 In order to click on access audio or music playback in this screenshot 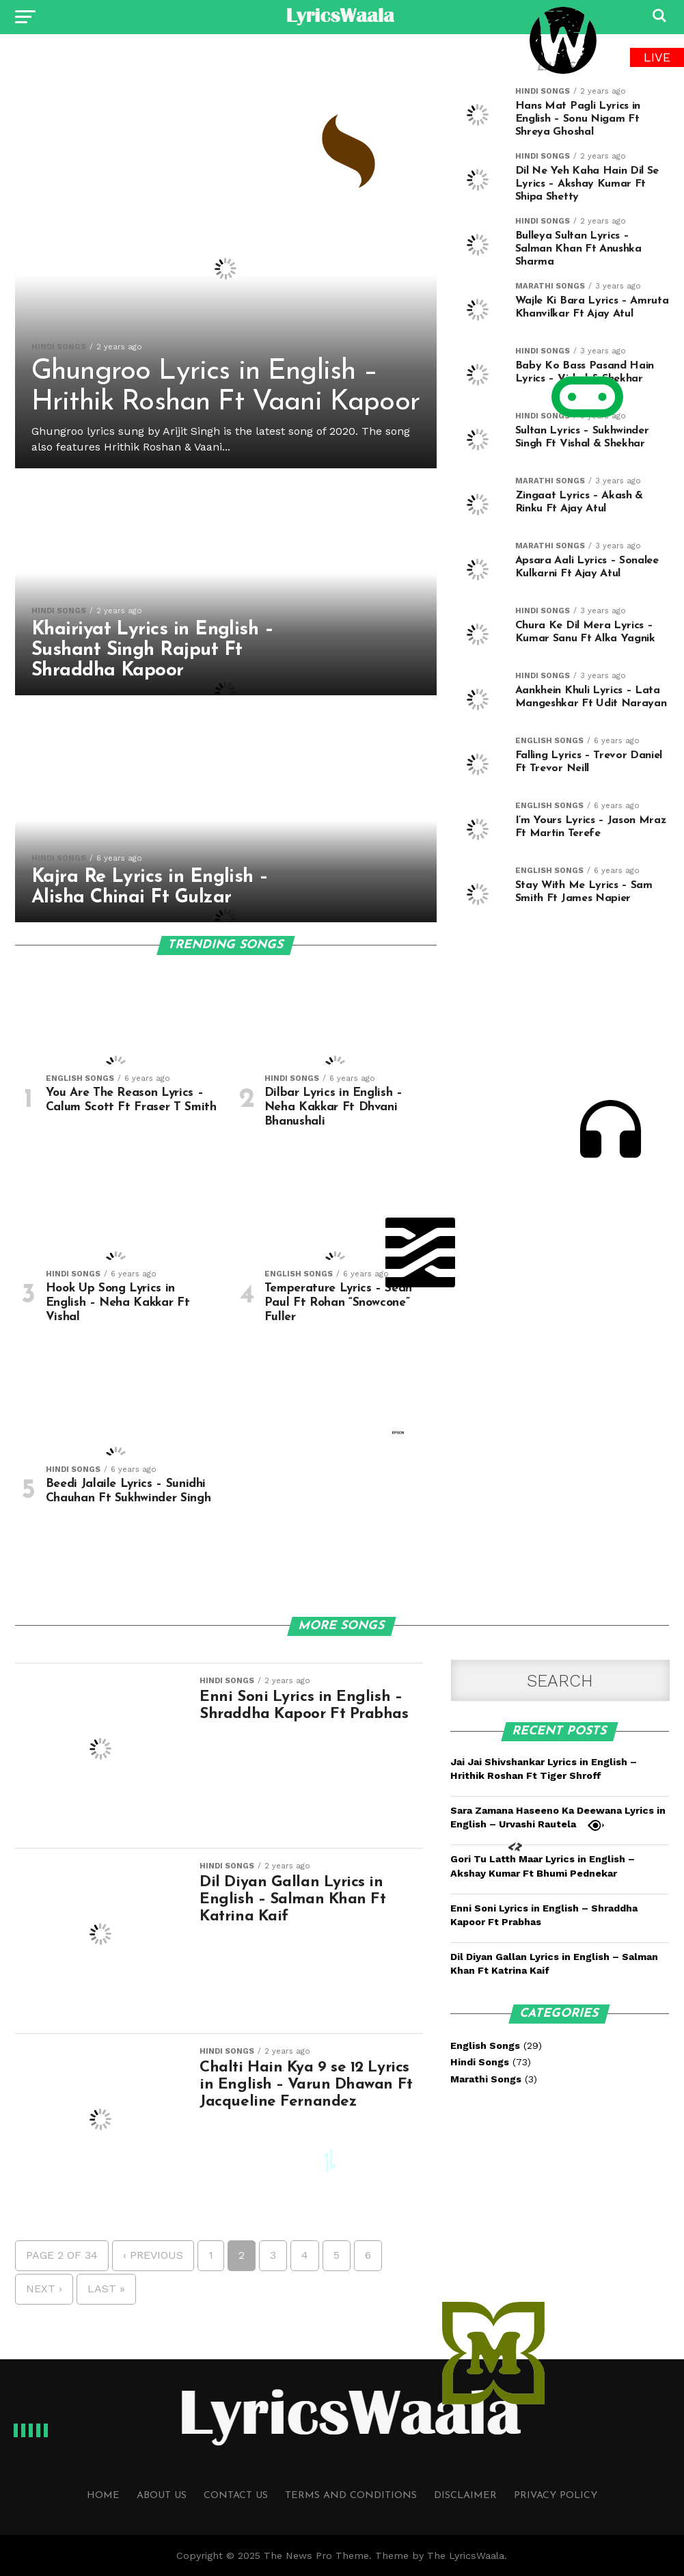, I will do `click(610, 1130)`.